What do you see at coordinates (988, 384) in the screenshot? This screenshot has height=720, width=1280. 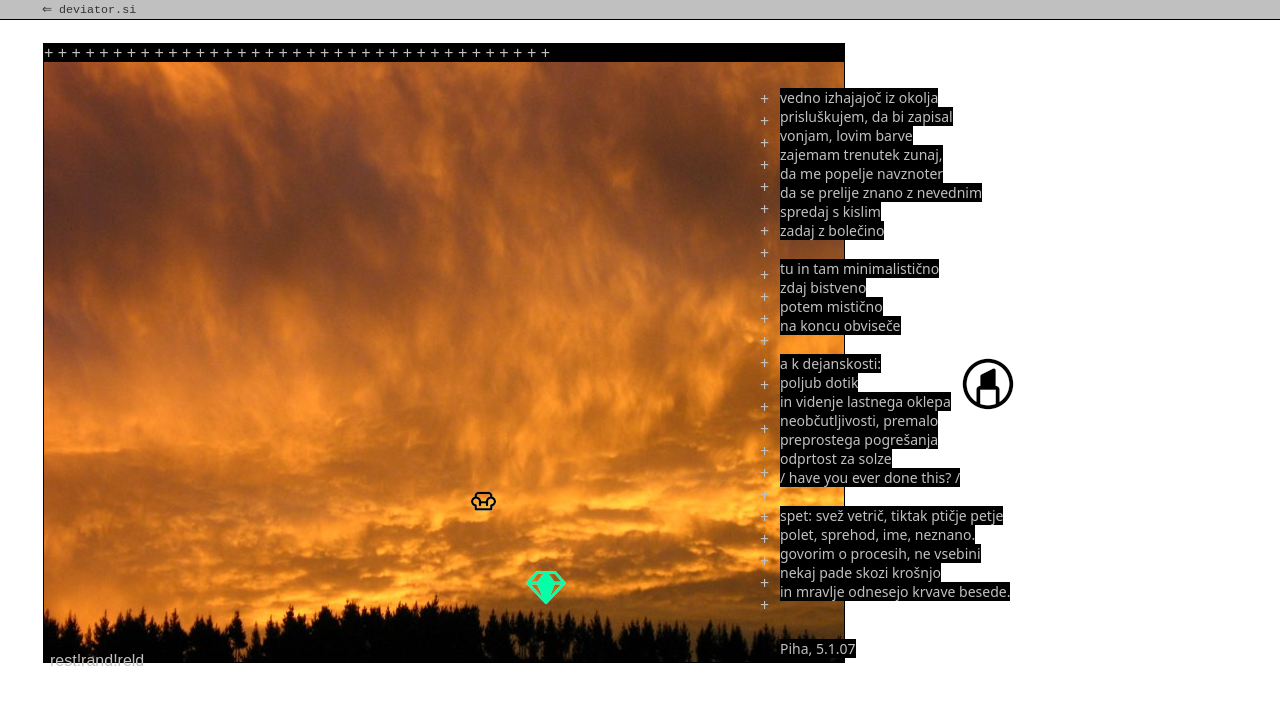 I see `activate highlighter tool for text markup` at bounding box center [988, 384].